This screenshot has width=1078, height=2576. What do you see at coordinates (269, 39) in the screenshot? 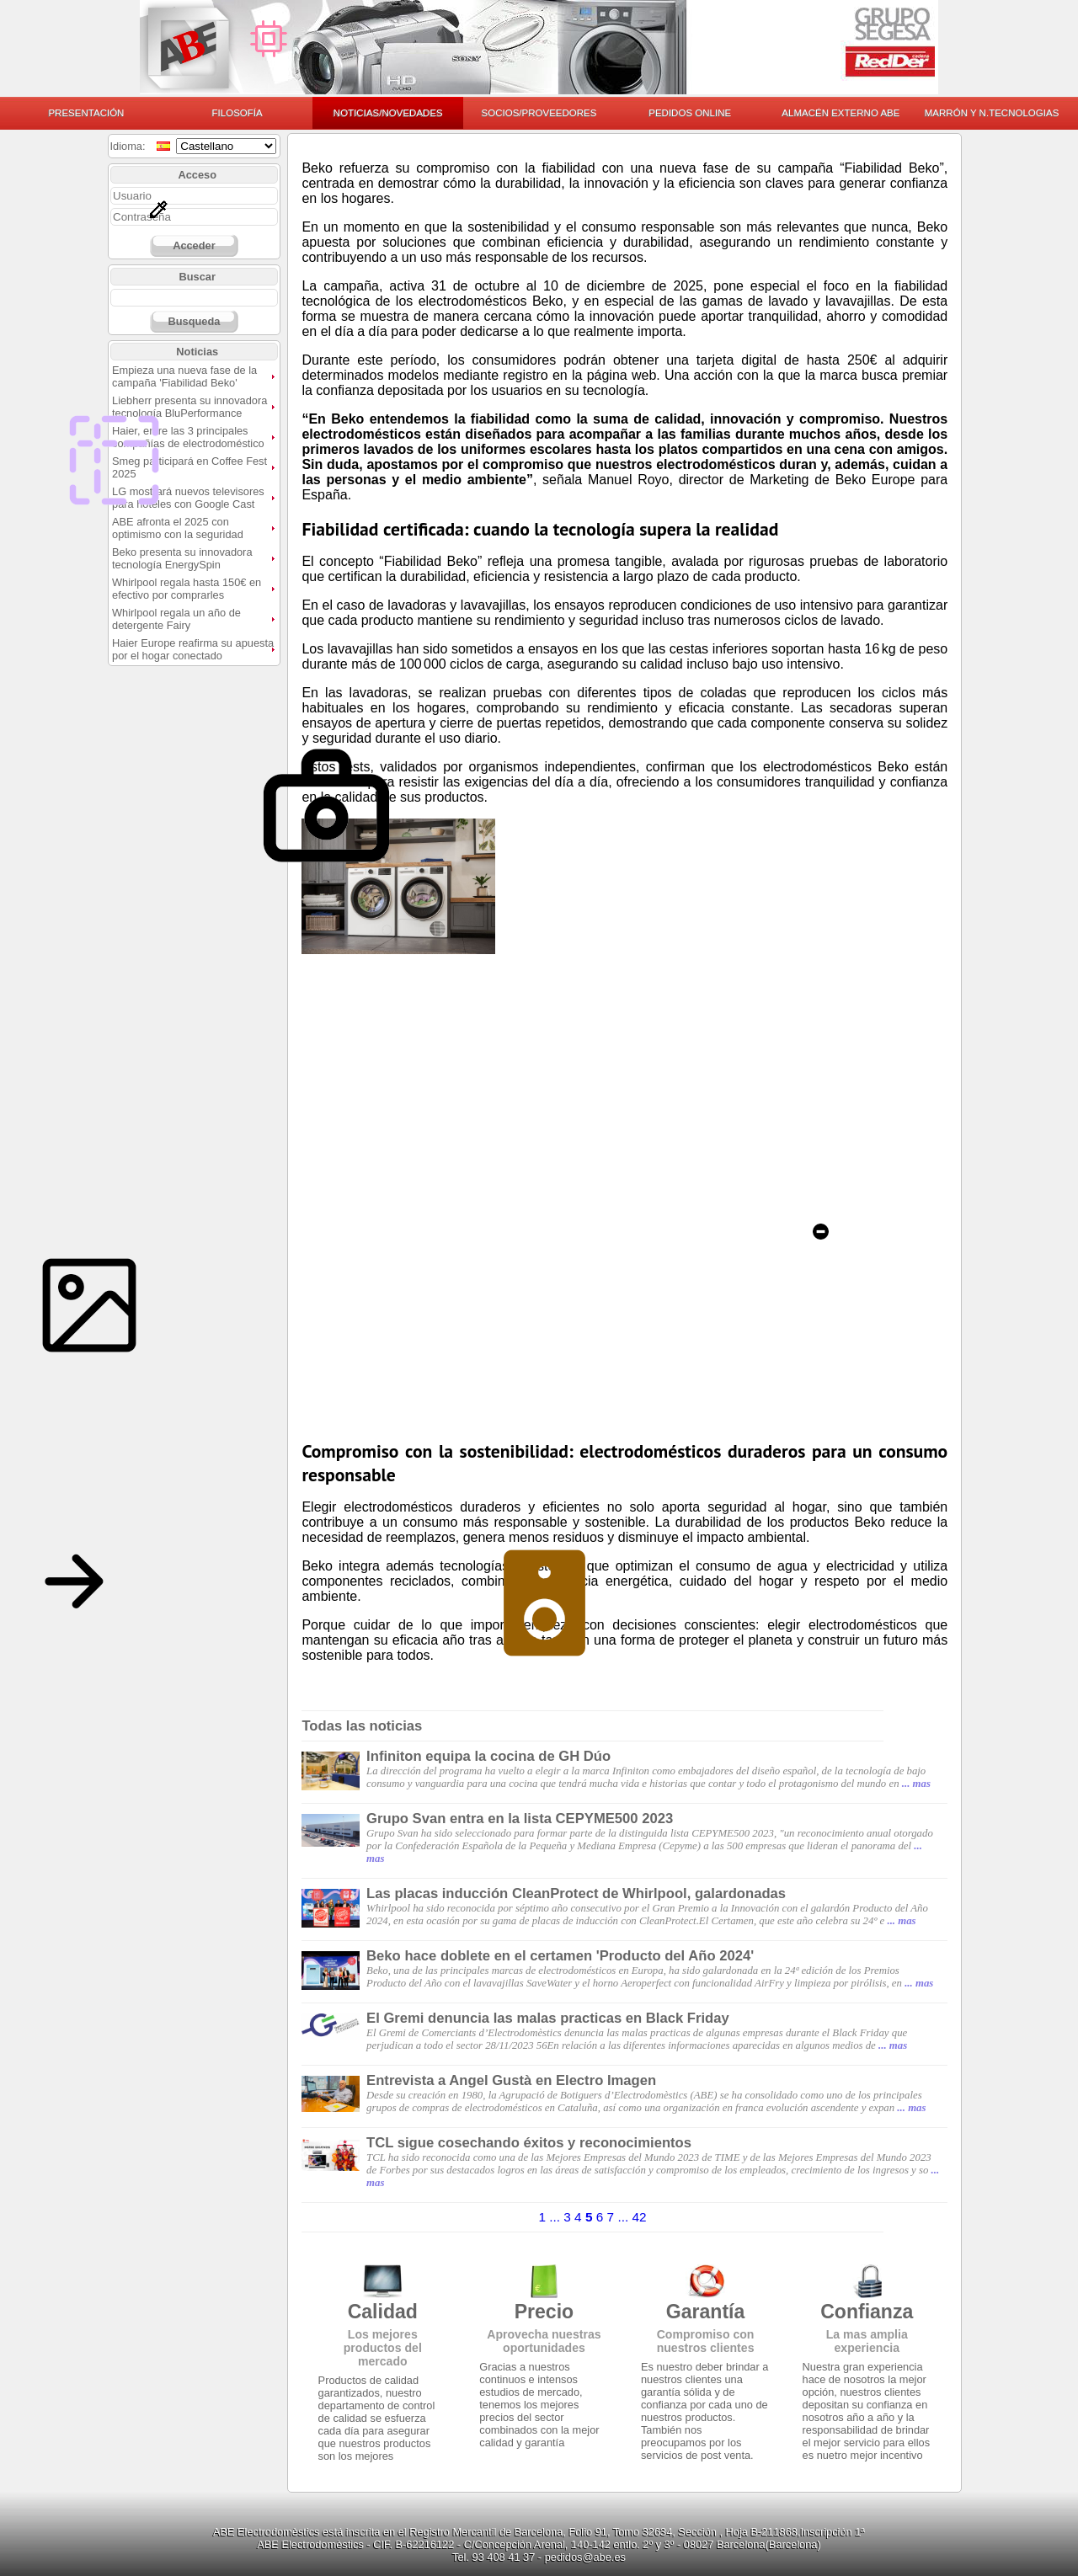
I see `view system hardware information` at bounding box center [269, 39].